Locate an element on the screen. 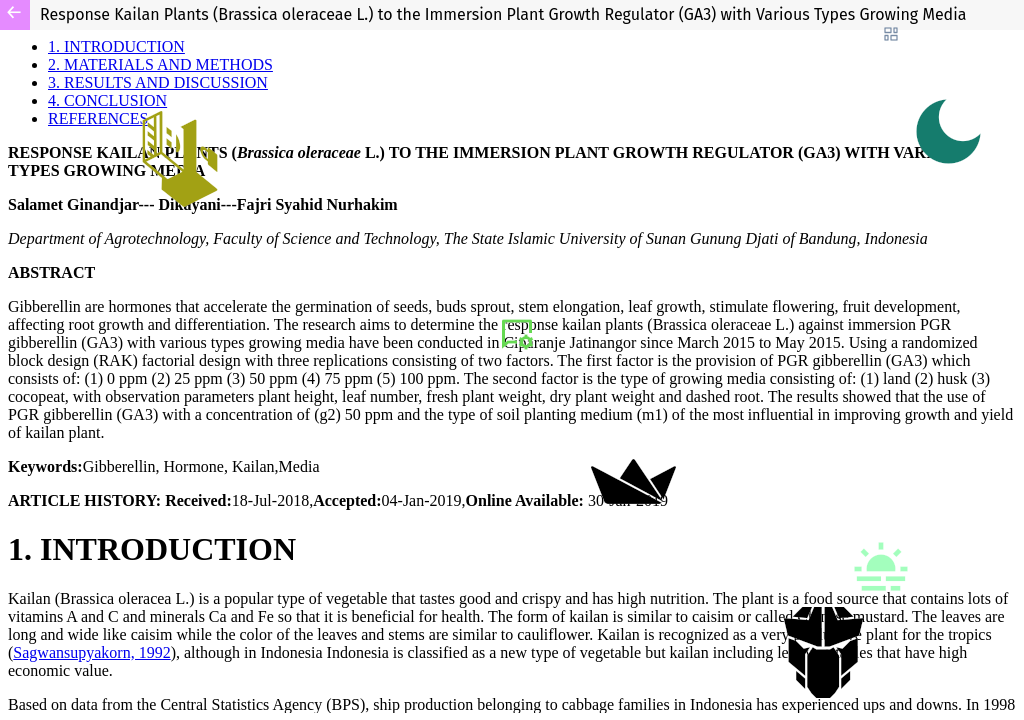 The image size is (1024, 720). open chat settings is located at coordinates (517, 333).